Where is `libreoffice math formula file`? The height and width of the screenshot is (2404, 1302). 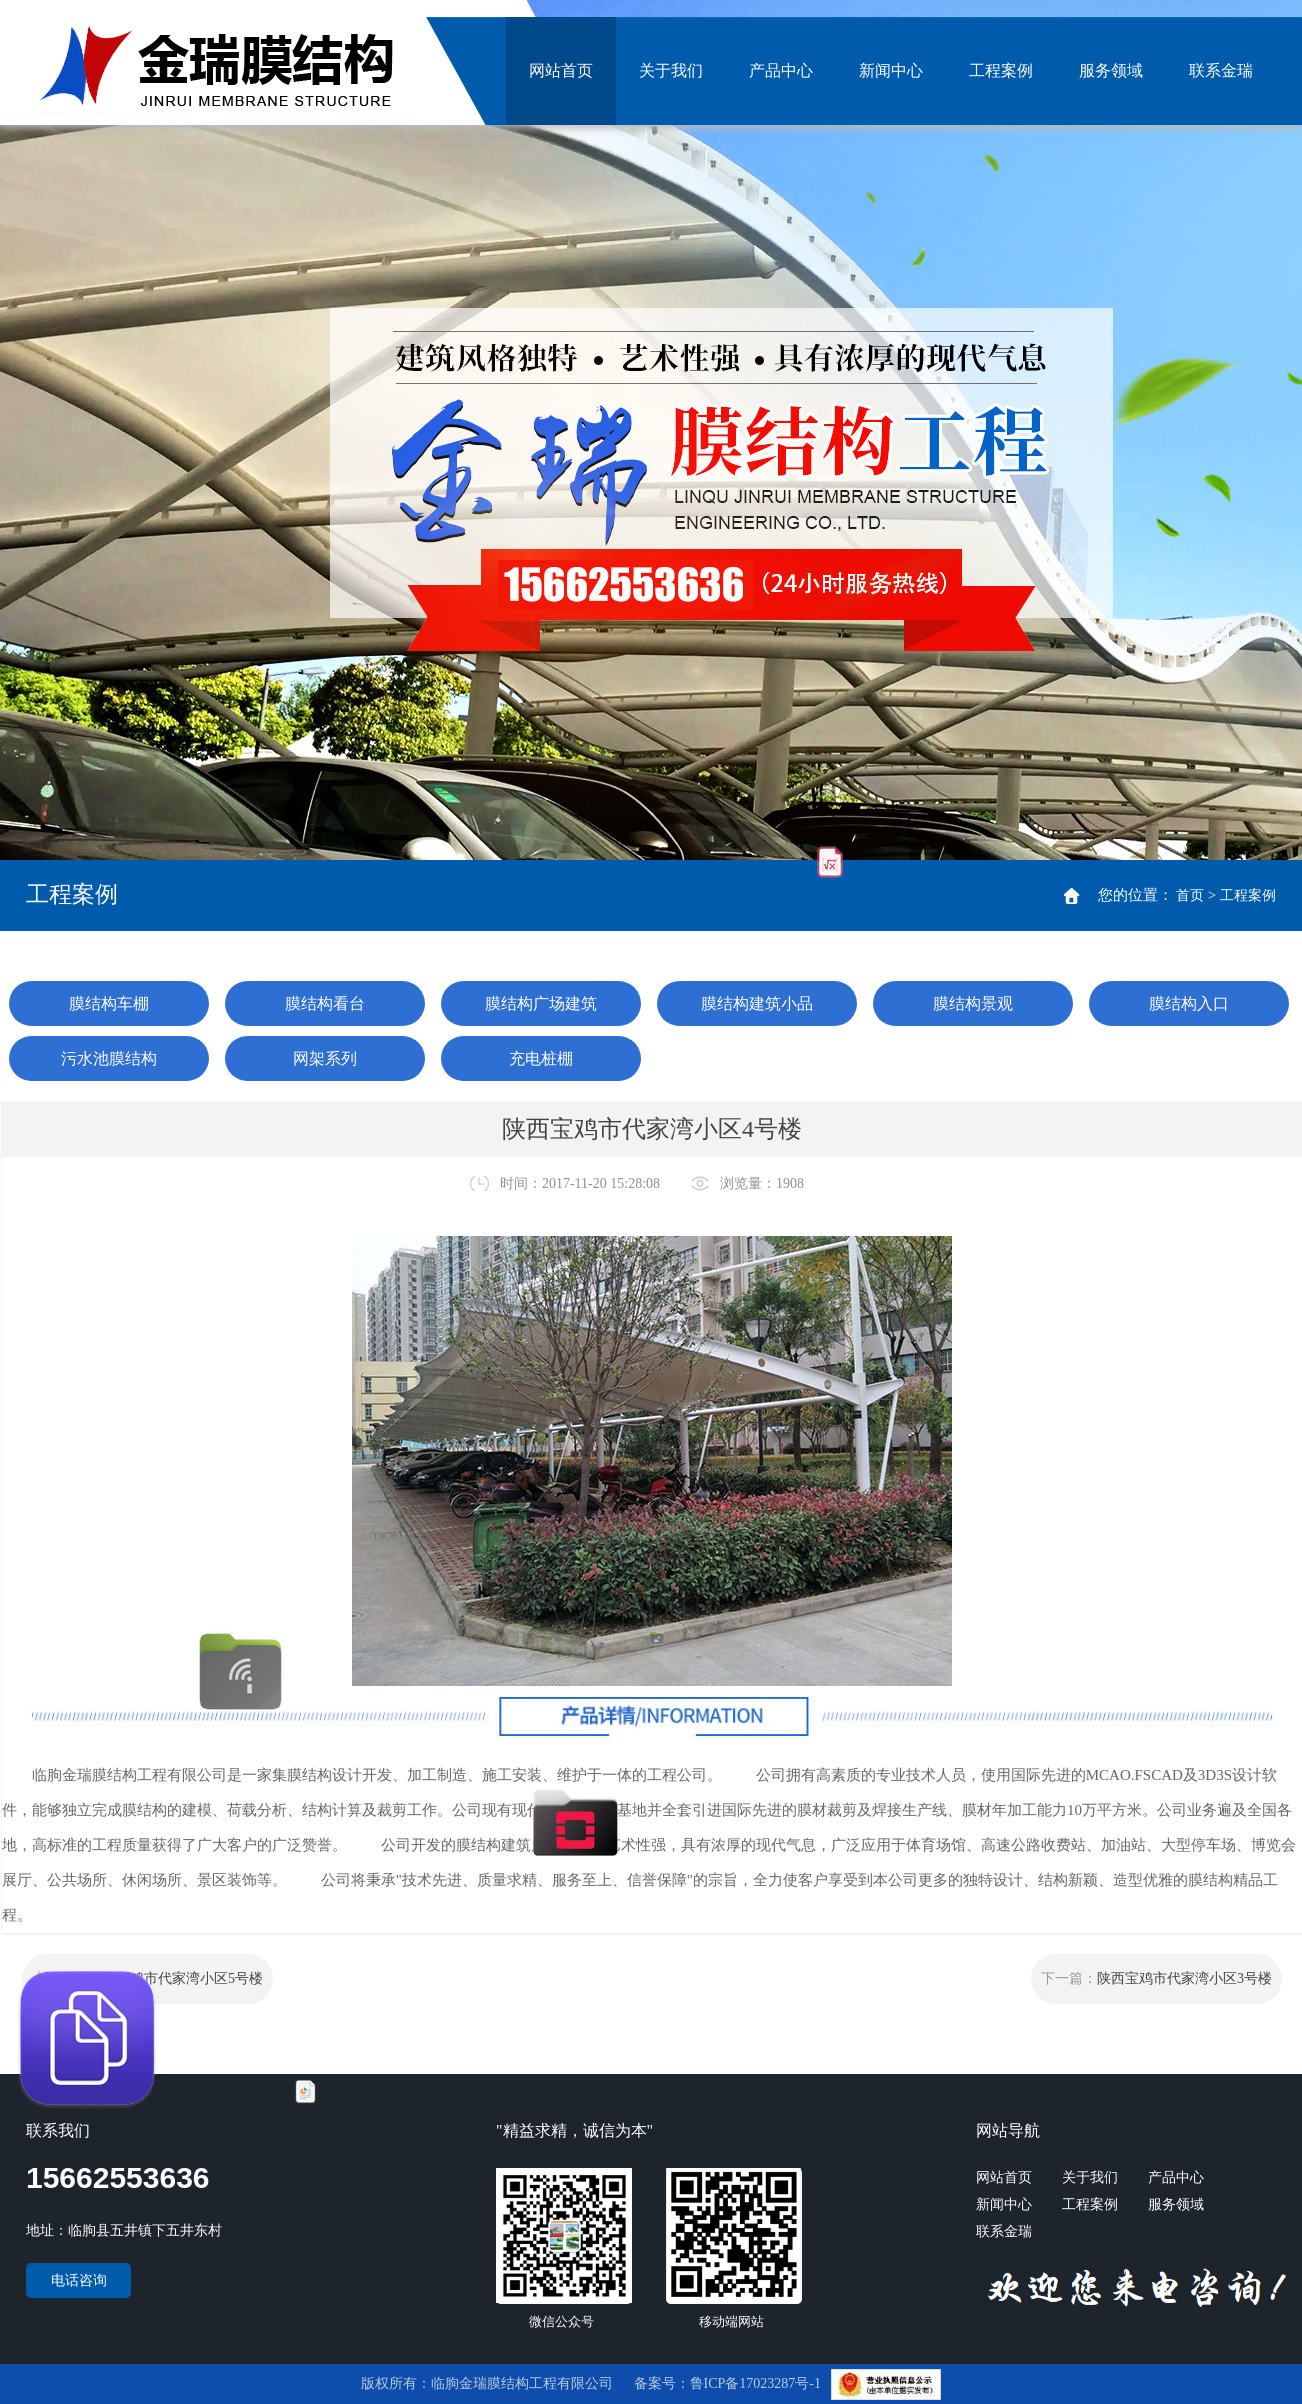 libreoffice math formula file is located at coordinates (830, 862).